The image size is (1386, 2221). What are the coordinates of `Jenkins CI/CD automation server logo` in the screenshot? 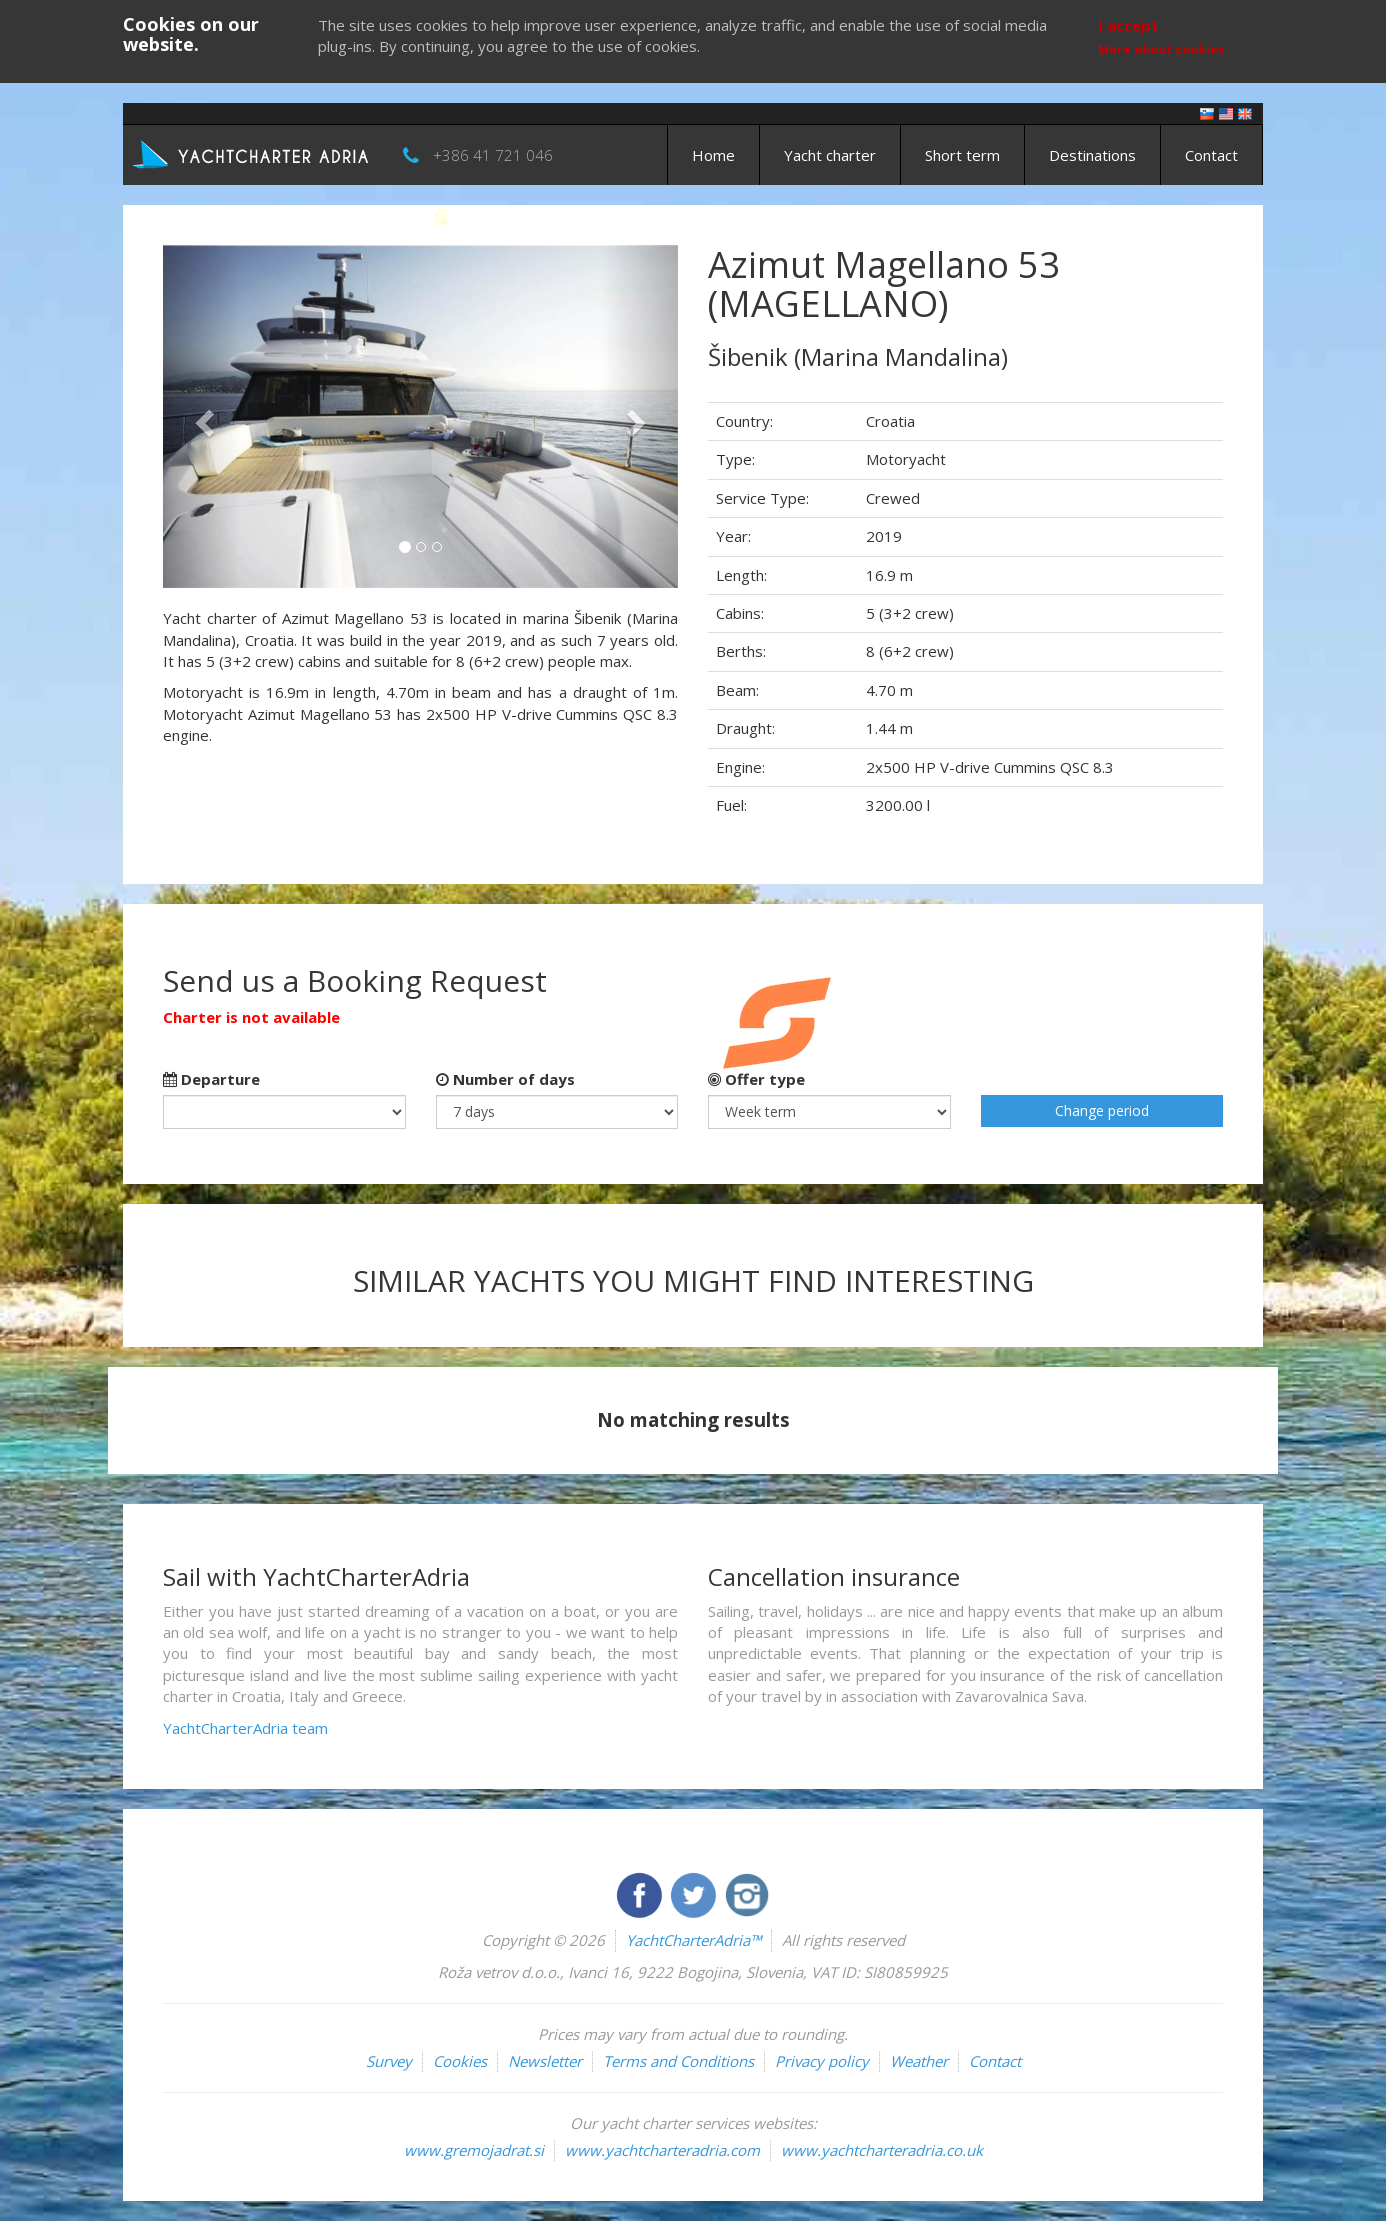 It's located at (441, 217).